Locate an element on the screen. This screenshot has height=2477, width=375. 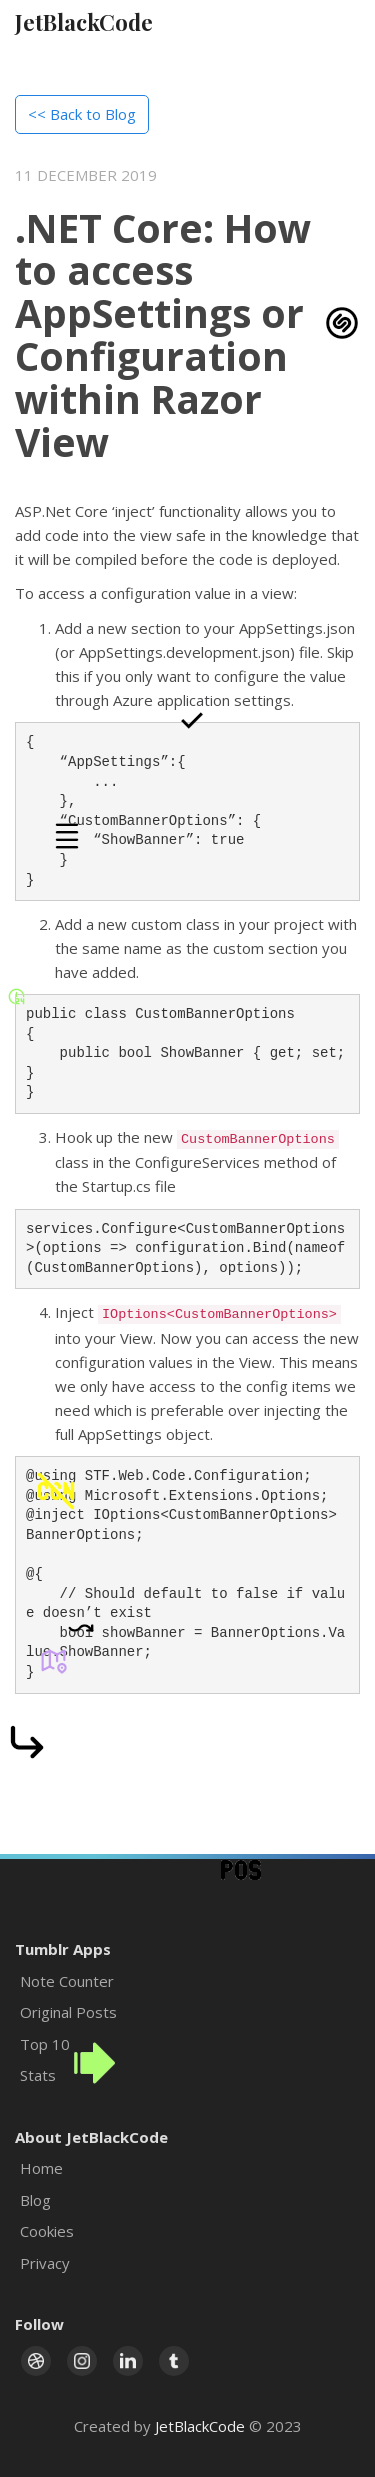
indicates a flowing or wave-like transition downward is located at coordinates (81, 1628).